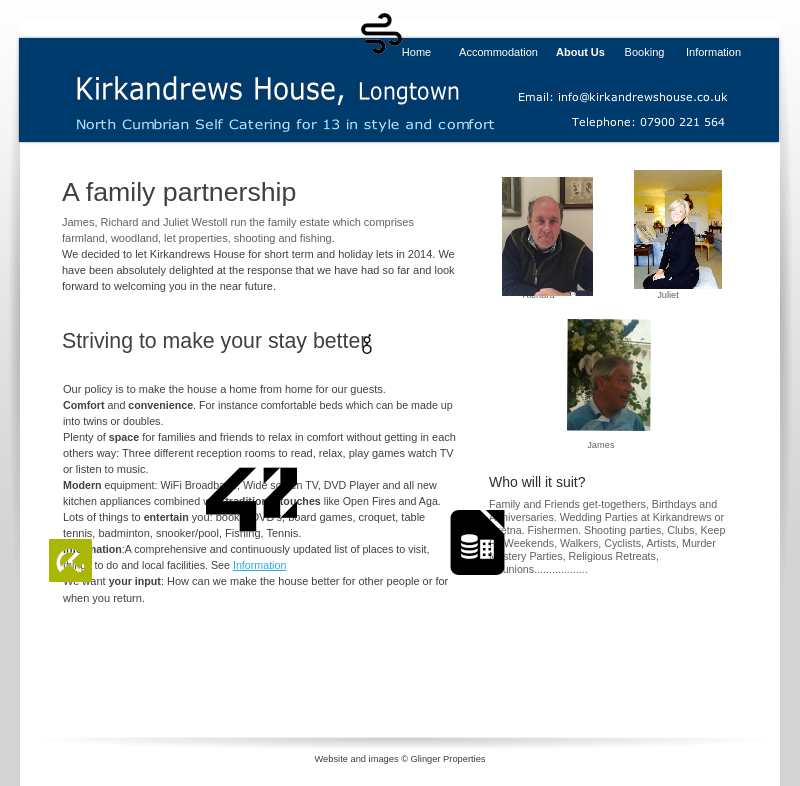 The image size is (800, 786). Describe the element at coordinates (251, 499) in the screenshot. I see `42 coding school logo` at that location.